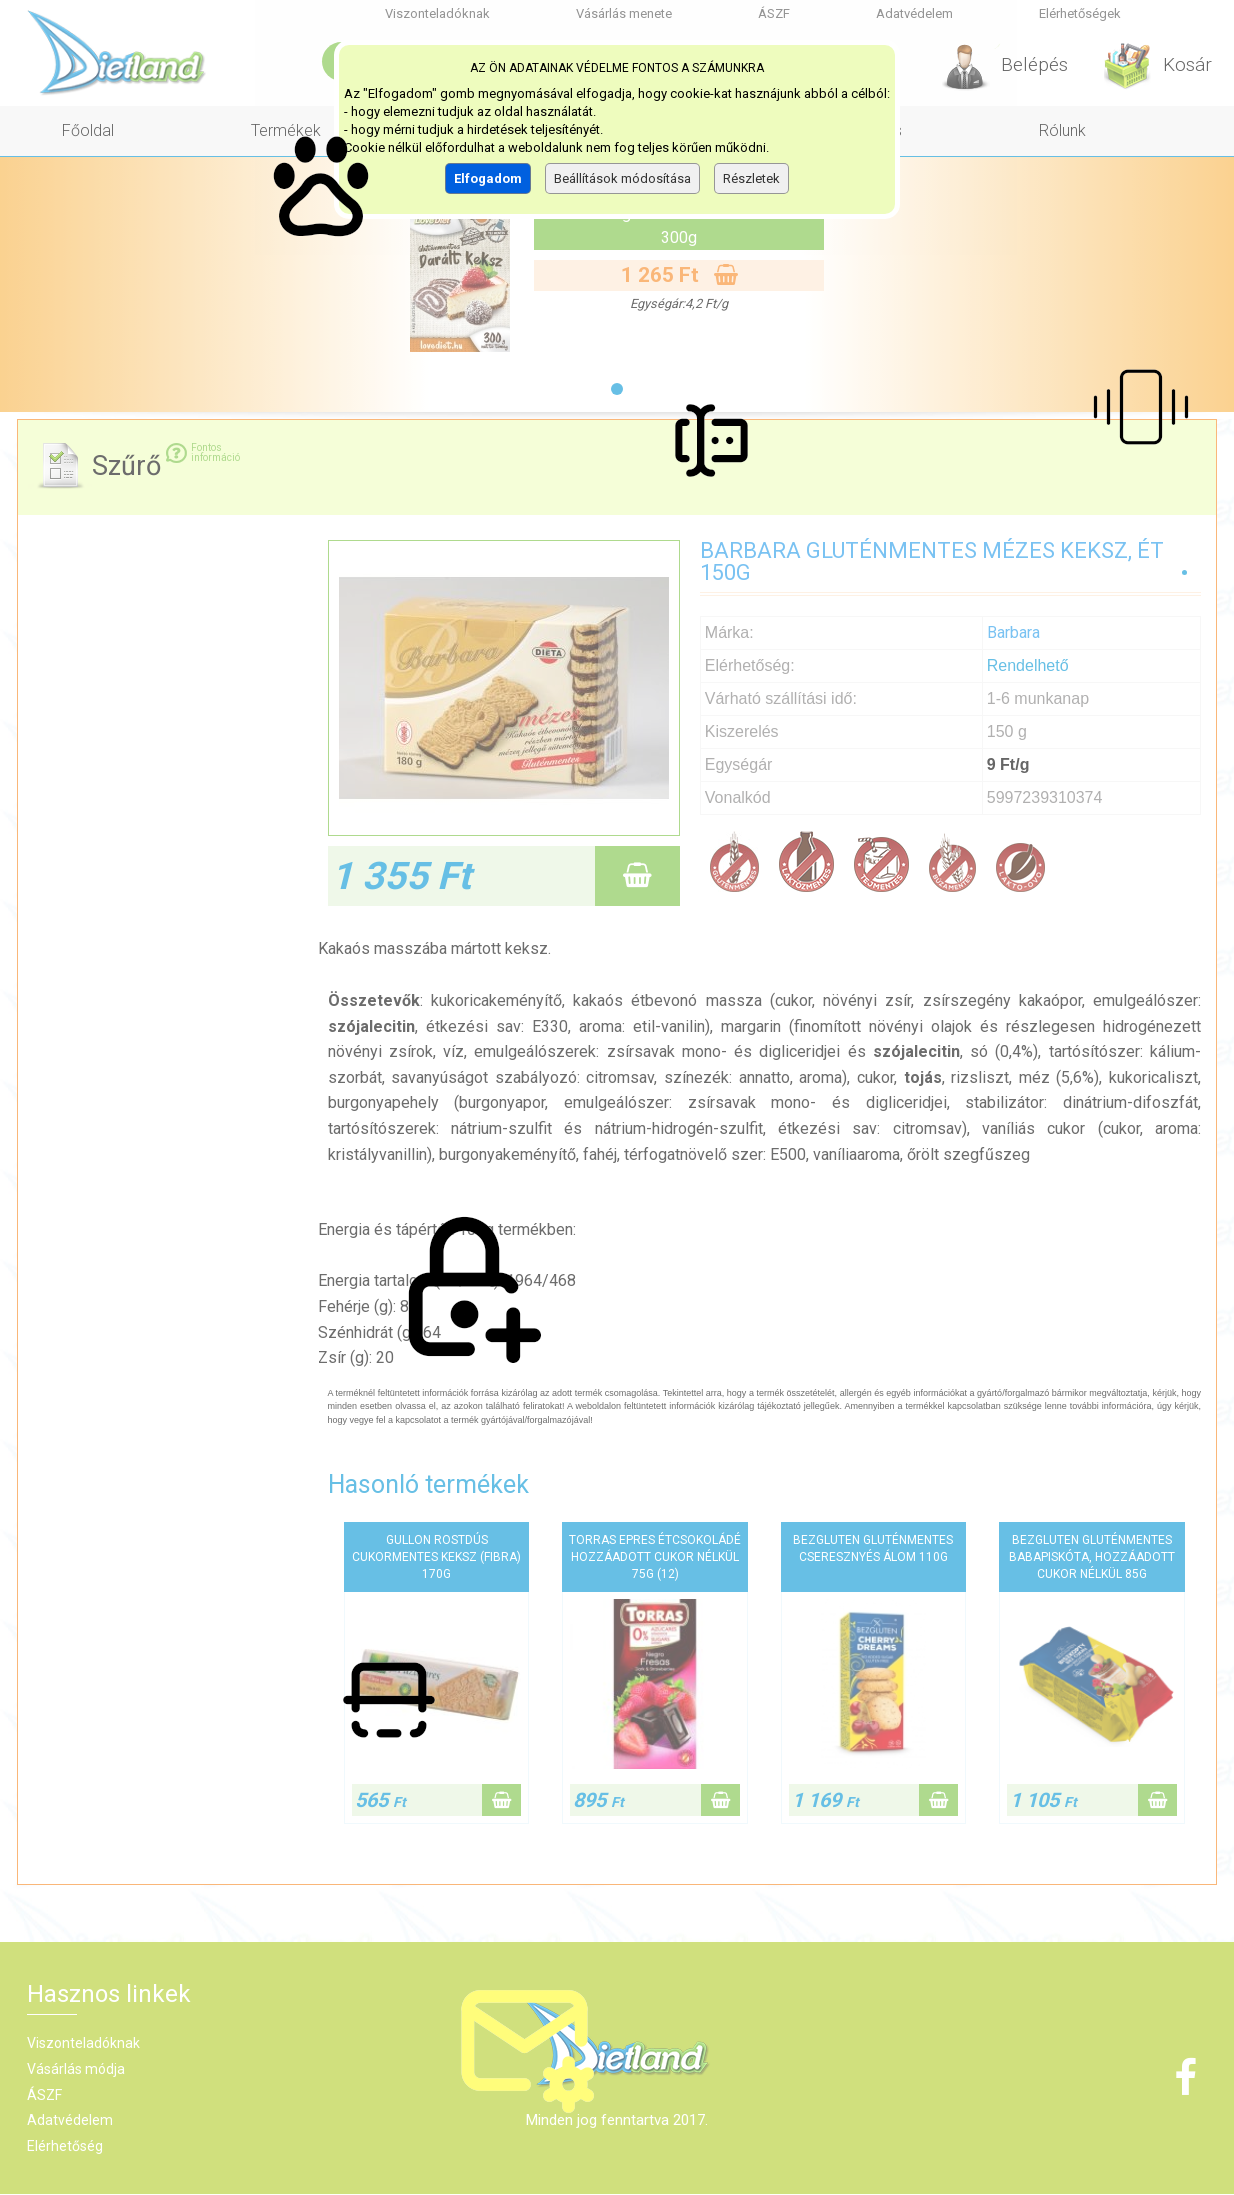 The image size is (1234, 2195). I want to click on access email settings, so click(524, 2040).